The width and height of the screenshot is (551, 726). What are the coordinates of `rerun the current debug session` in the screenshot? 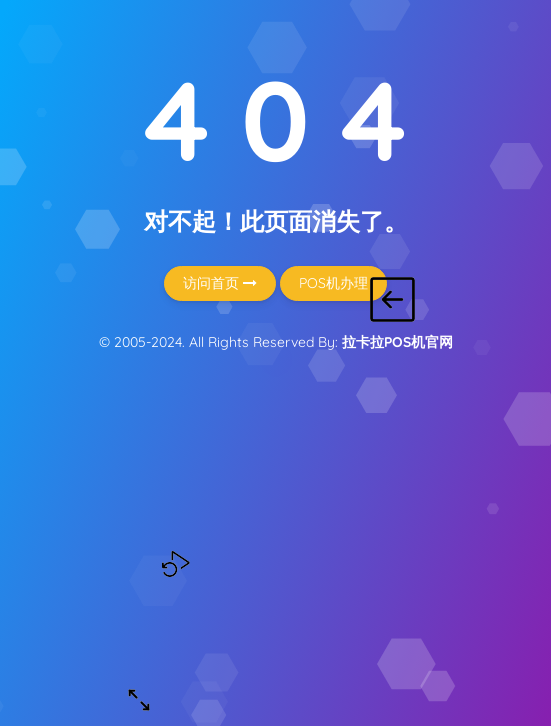 It's located at (177, 562).